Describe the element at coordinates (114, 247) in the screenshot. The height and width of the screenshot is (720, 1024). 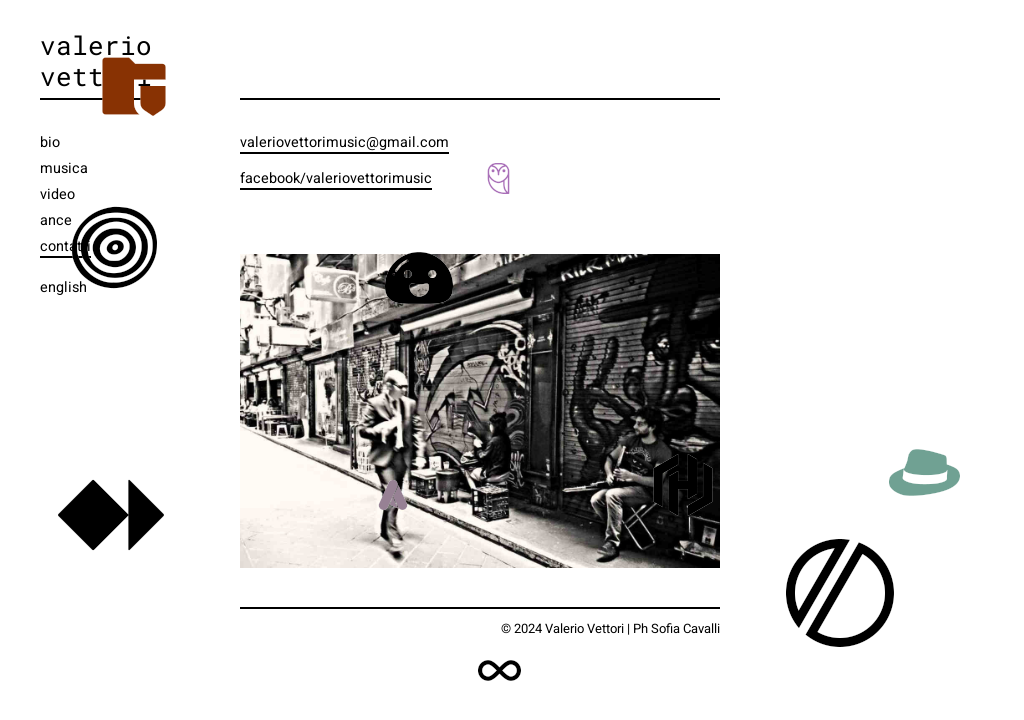
I see `optuna hyperparameter optimization framework logo` at that location.